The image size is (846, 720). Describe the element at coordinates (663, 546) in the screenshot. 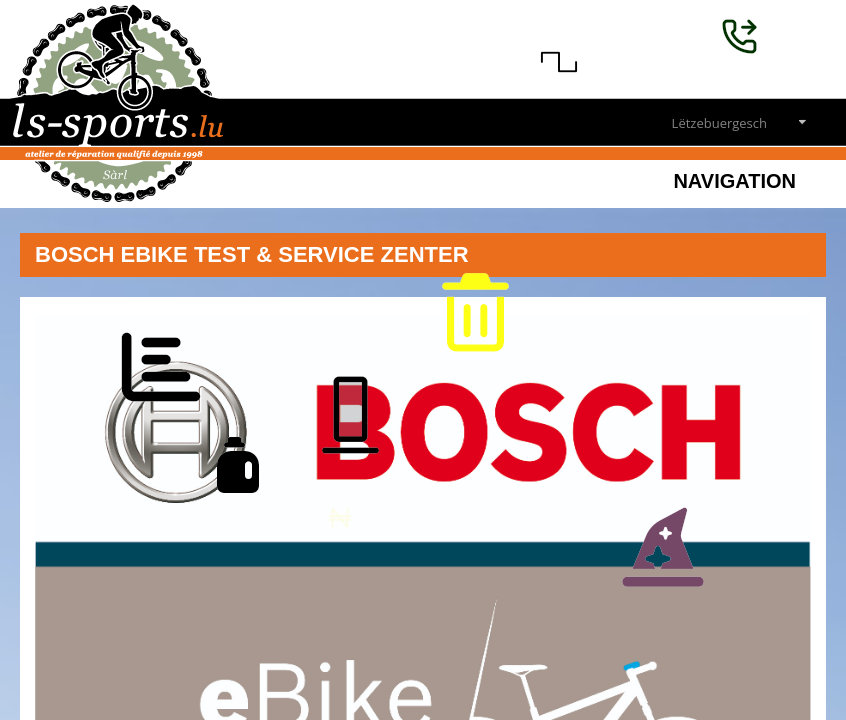

I see `access wizard or magic-themed features` at that location.